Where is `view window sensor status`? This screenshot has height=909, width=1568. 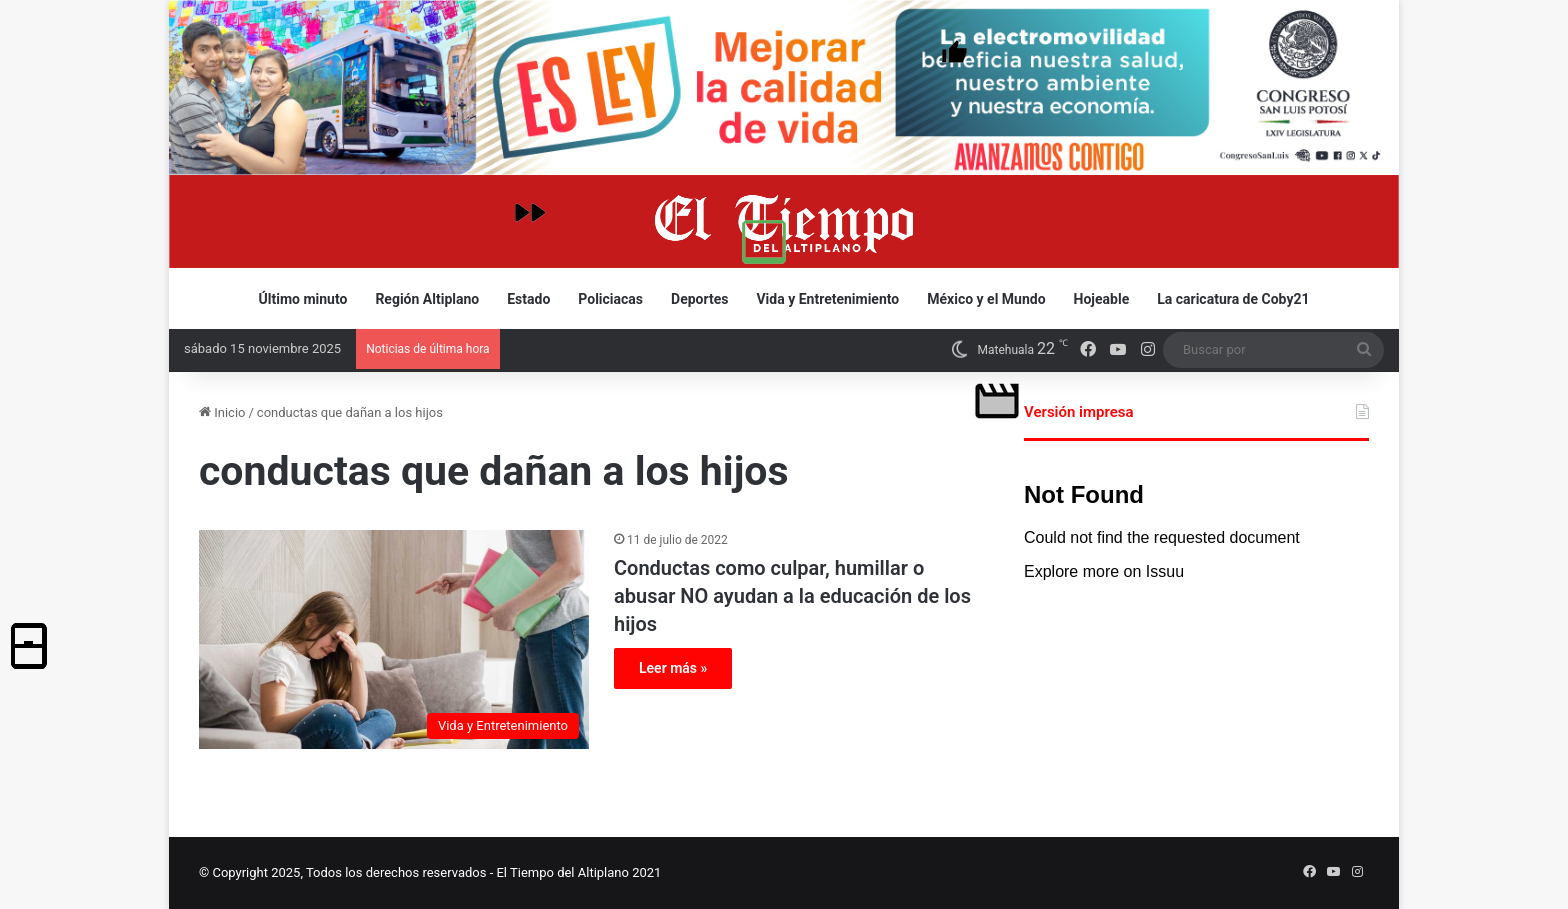 view window sensor status is located at coordinates (29, 646).